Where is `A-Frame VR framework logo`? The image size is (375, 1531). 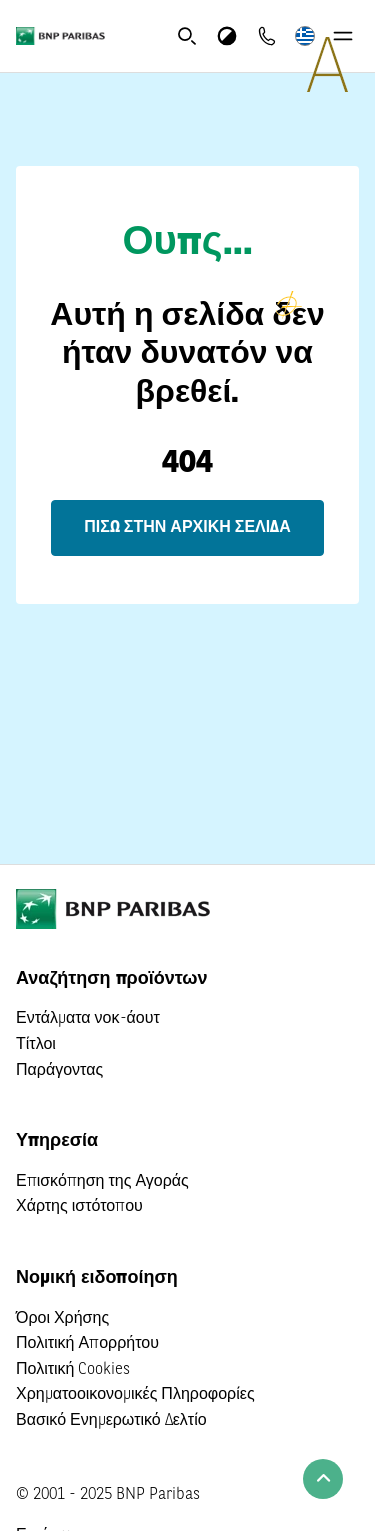
A-Frame VR framework logo is located at coordinates (327, 64).